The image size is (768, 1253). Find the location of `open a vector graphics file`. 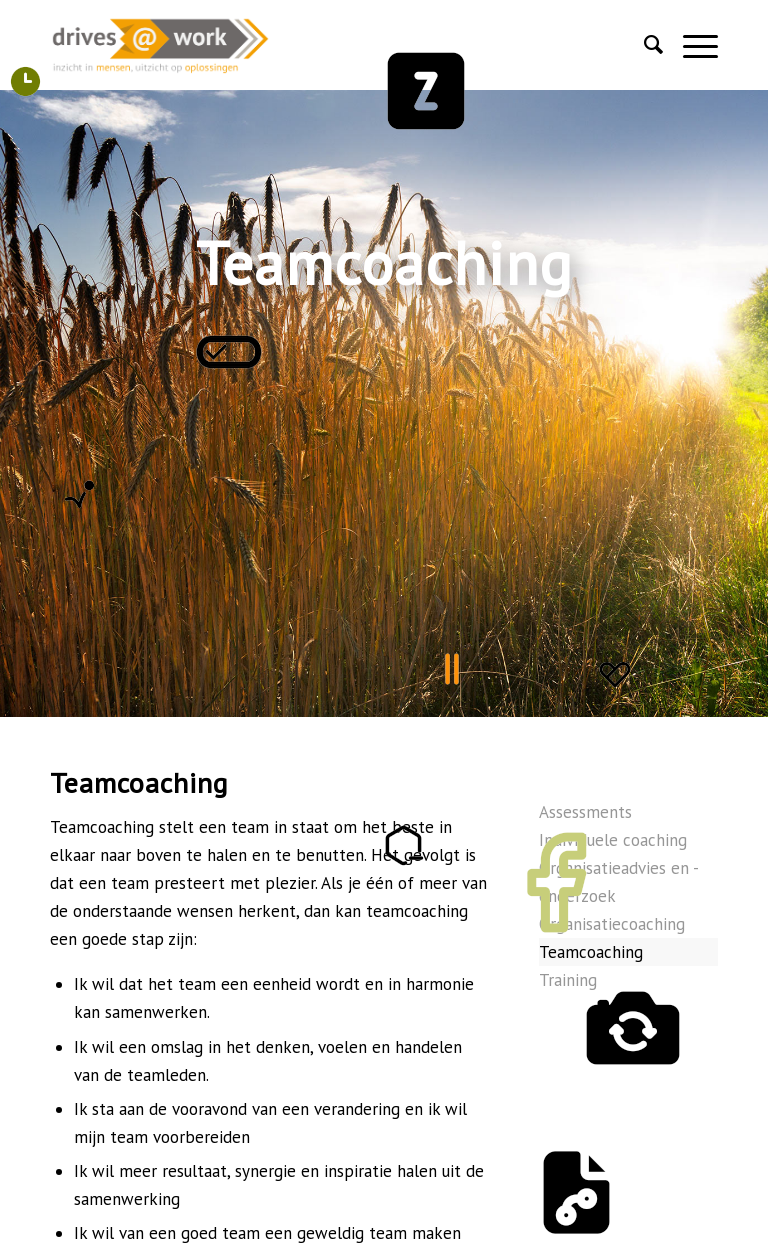

open a vector graphics file is located at coordinates (576, 1192).